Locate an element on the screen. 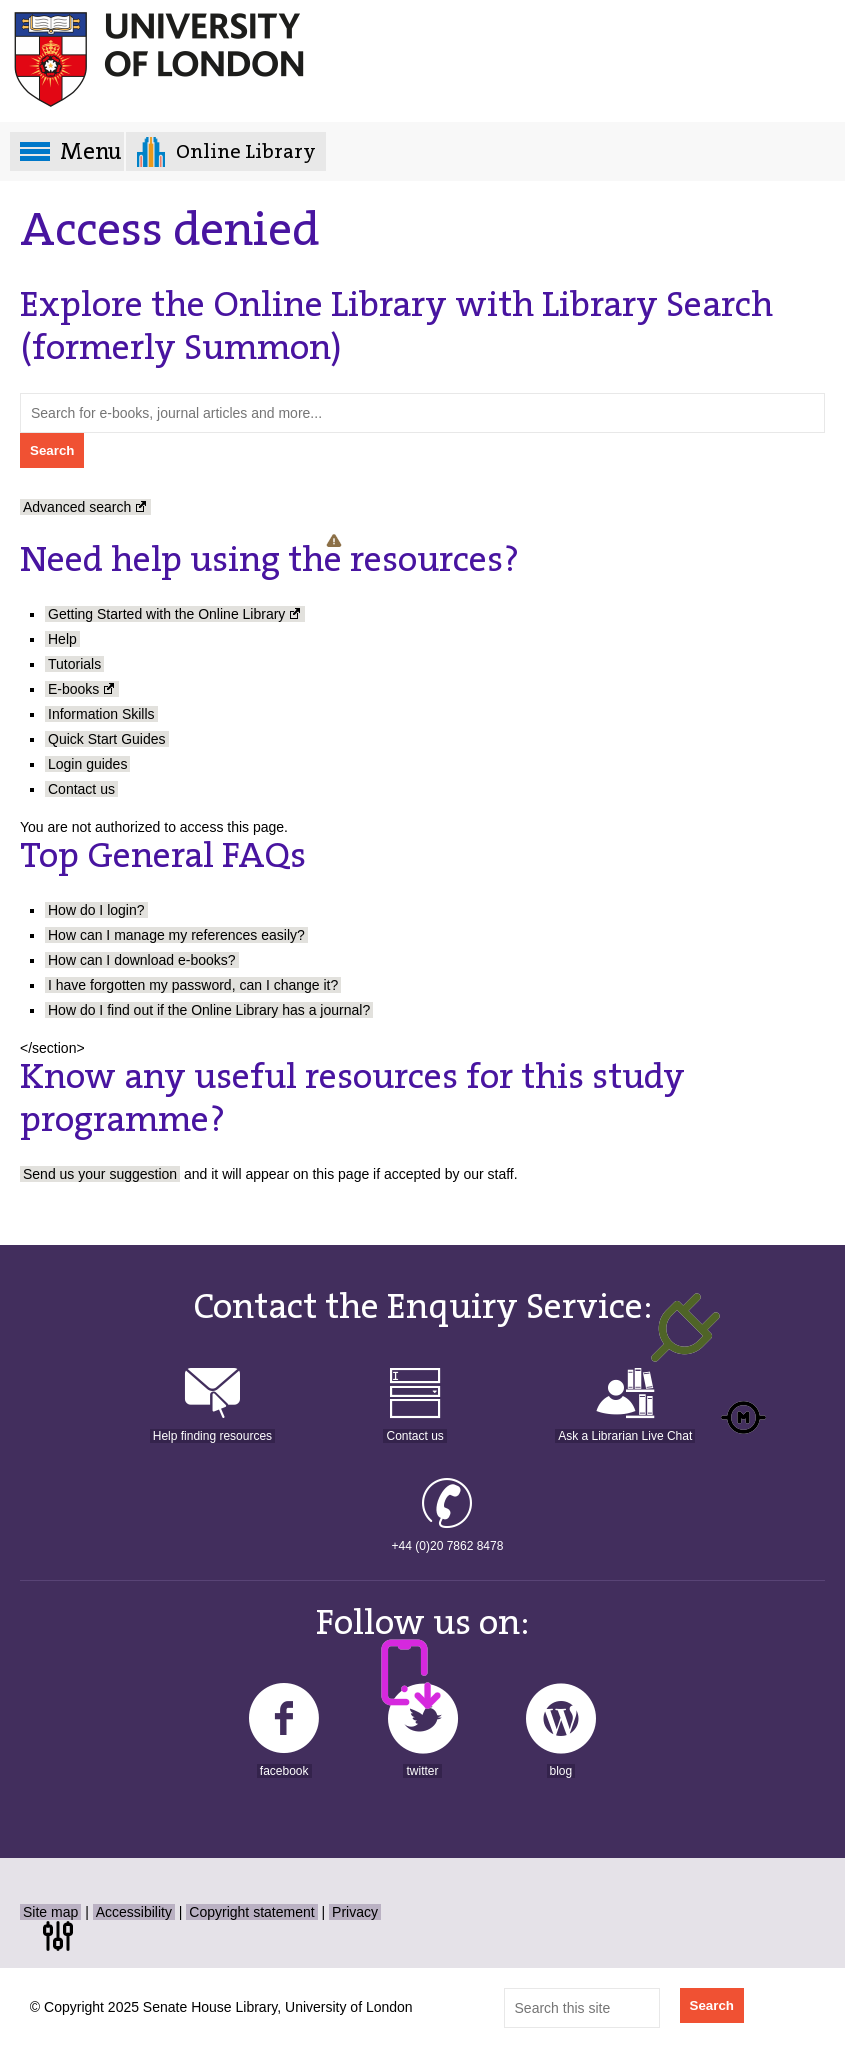 This screenshot has width=845, height=2058. represents a motor component in a circuit diagram is located at coordinates (743, 1417).